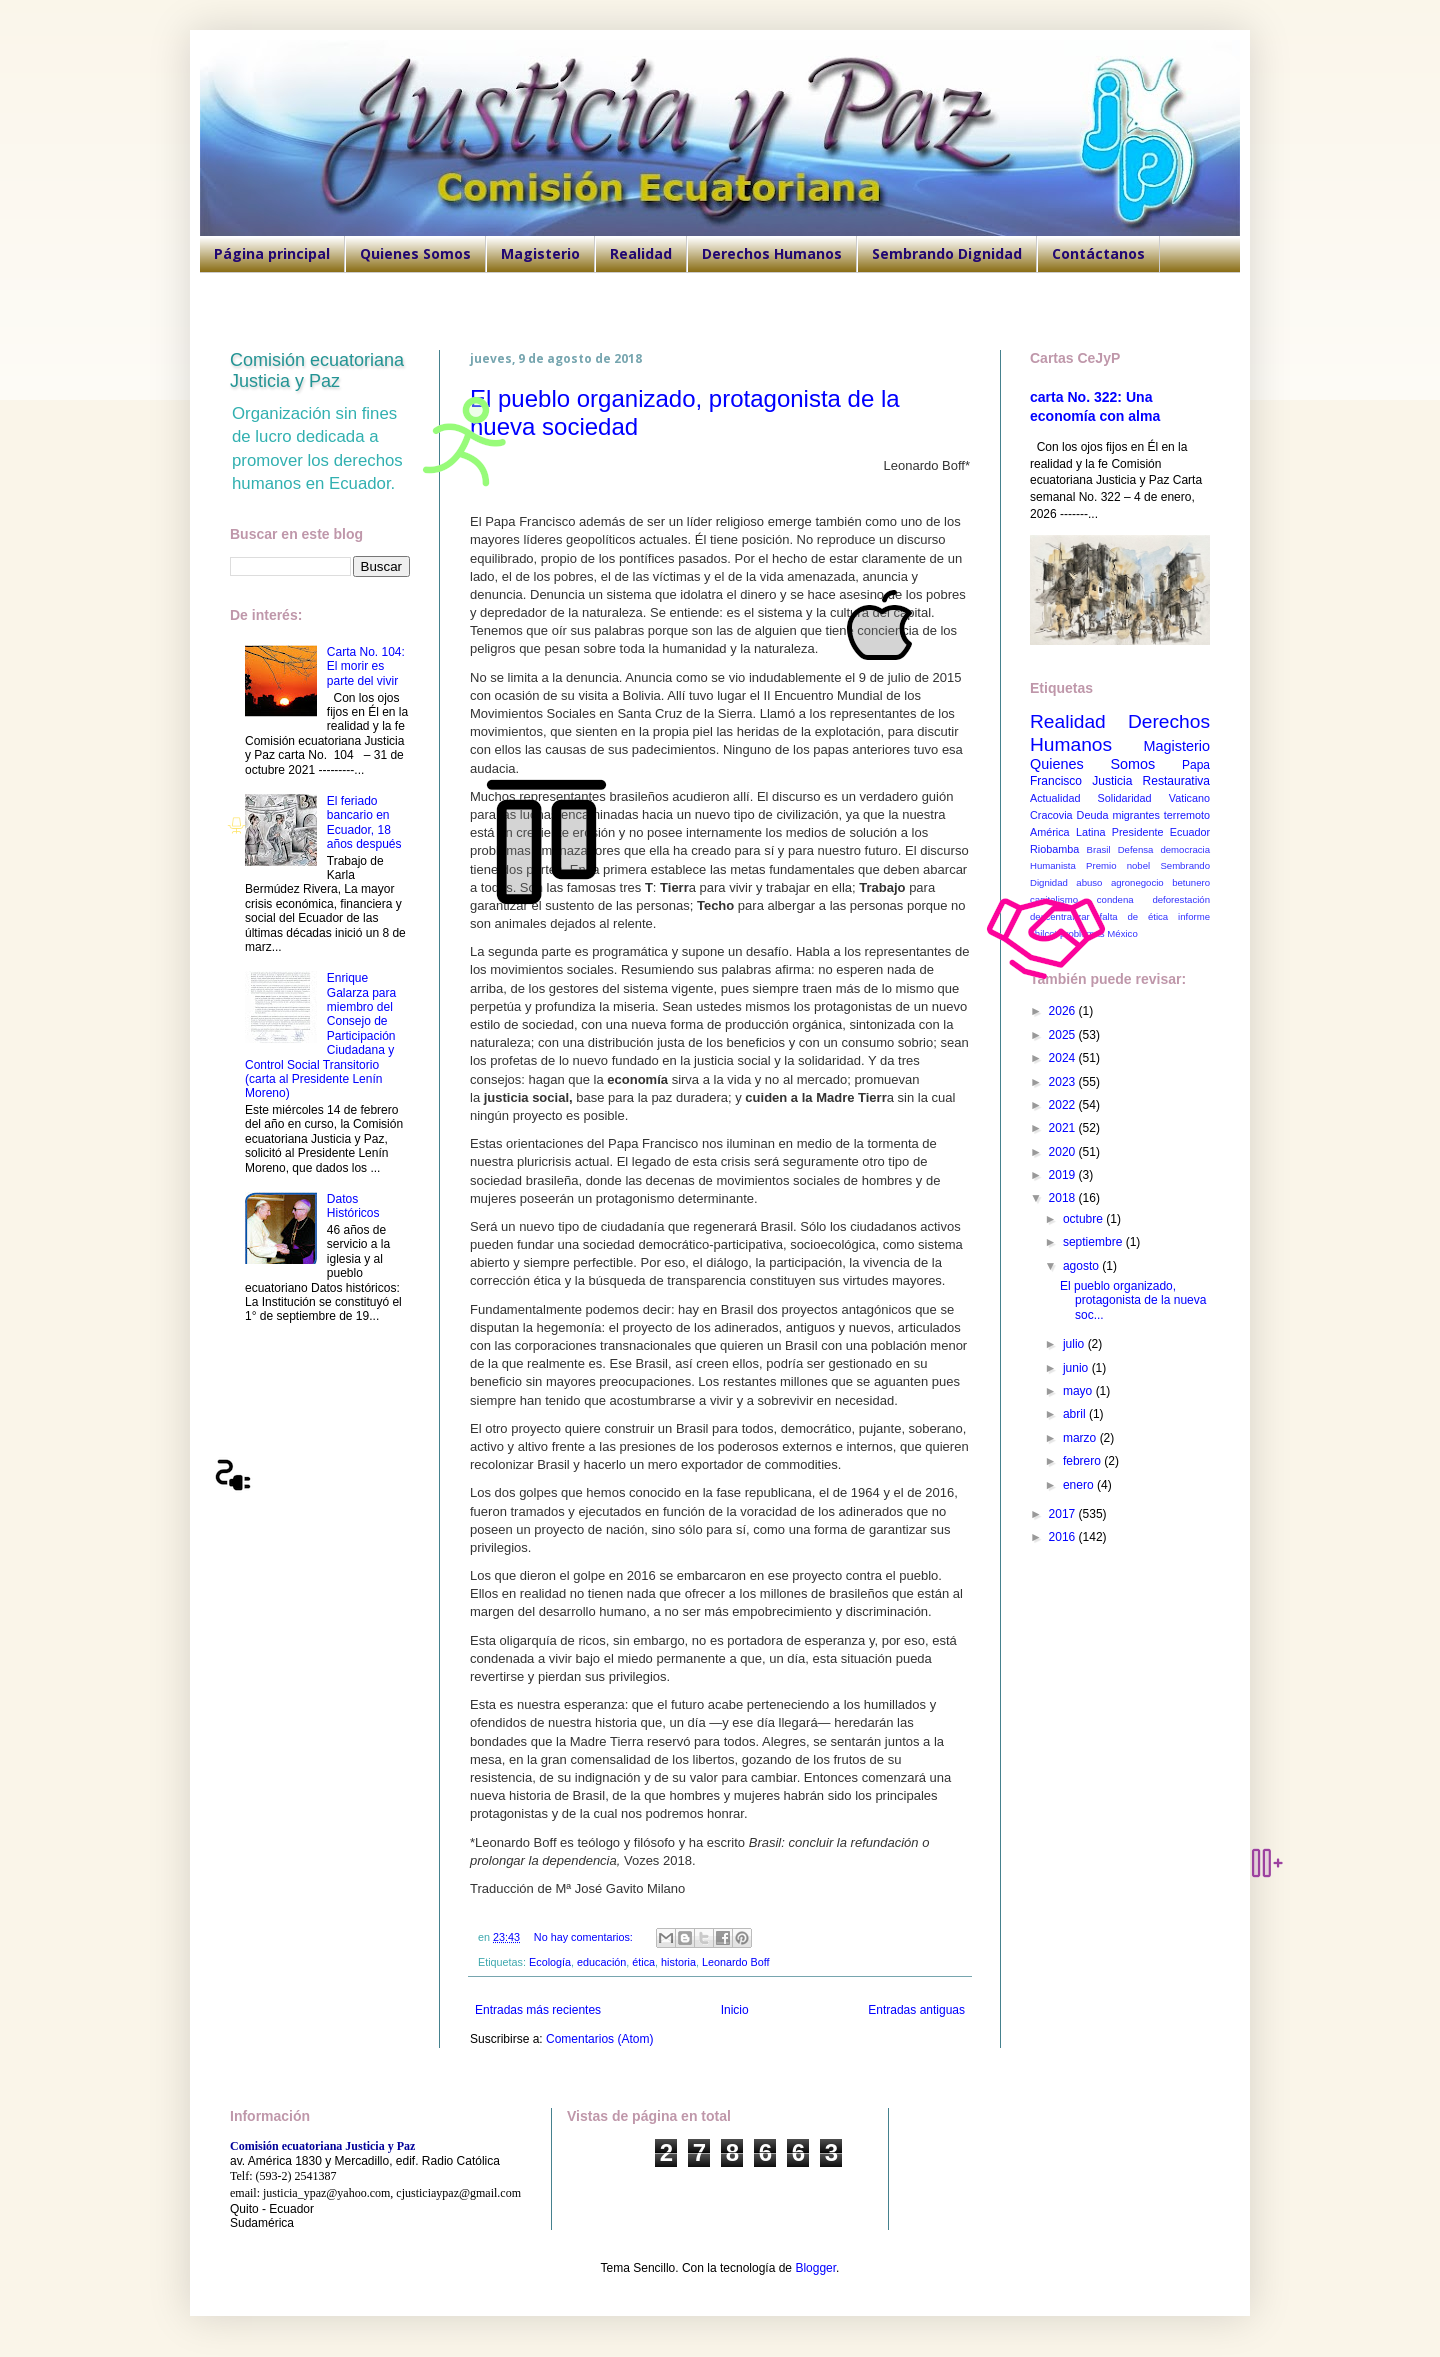  Describe the element at coordinates (1046, 935) in the screenshot. I see `initiate a partnership or collaboration` at that location.